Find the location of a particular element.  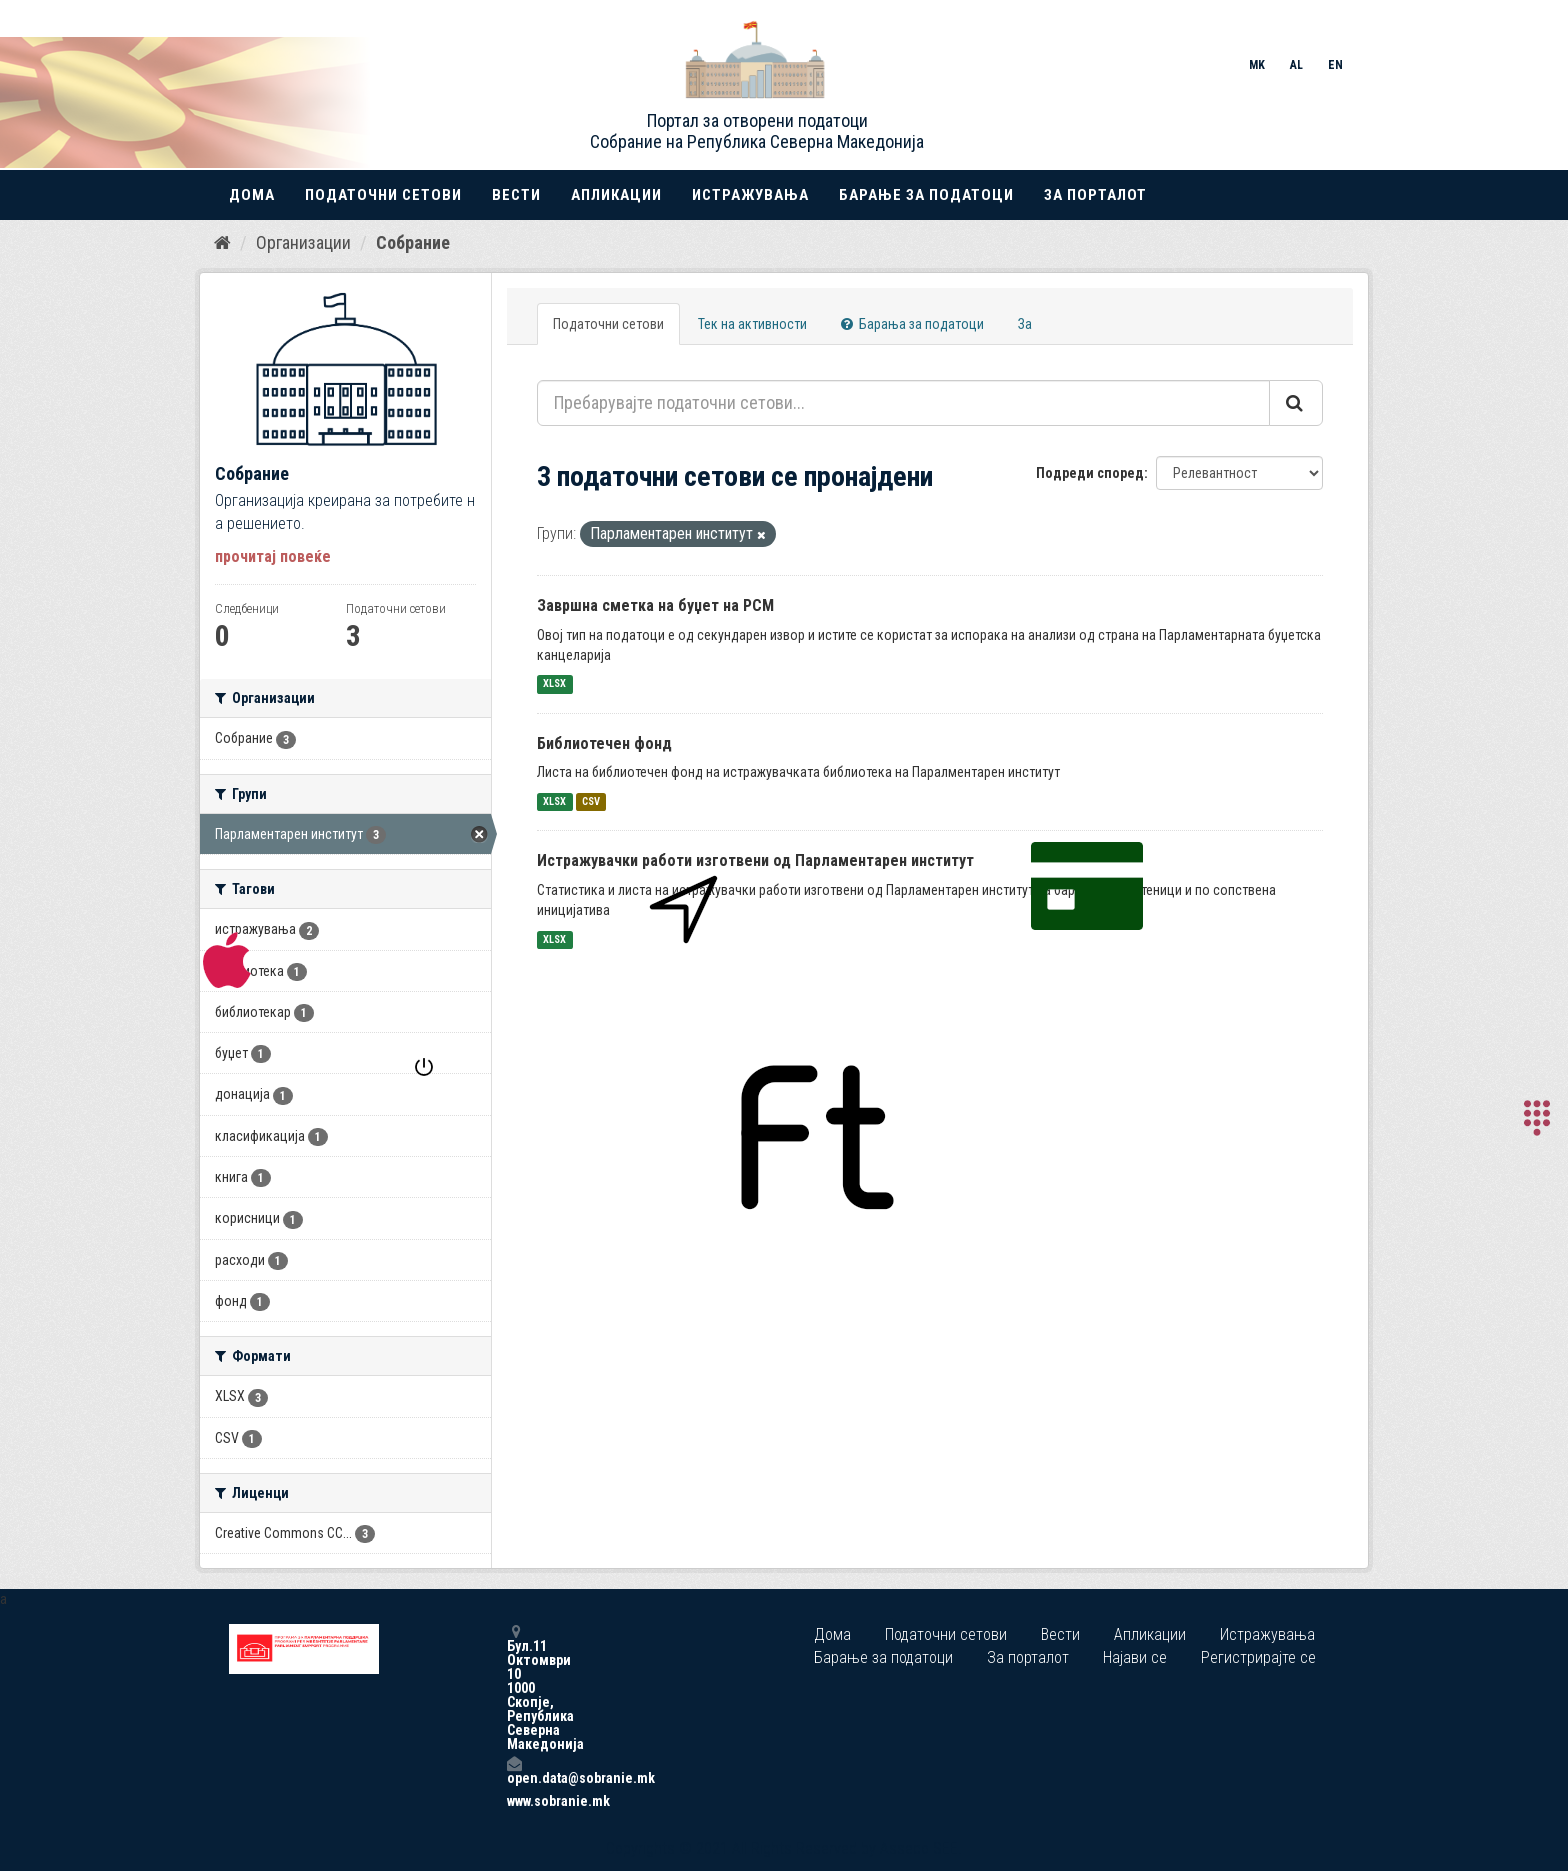

open the phone dialer is located at coordinates (1537, 1118).